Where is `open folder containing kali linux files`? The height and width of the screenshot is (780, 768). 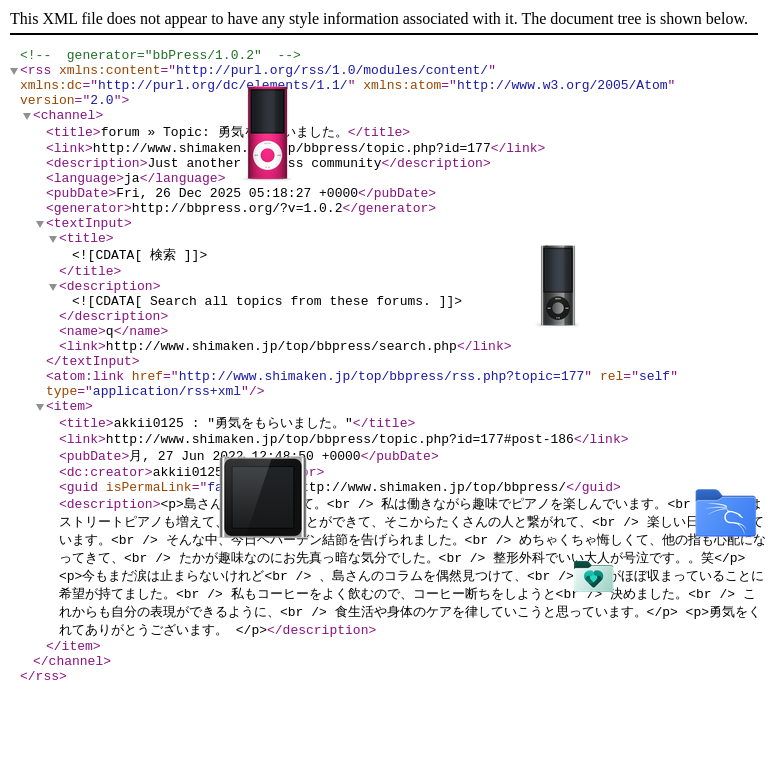
open folder containing kali linux files is located at coordinates (725, 514).